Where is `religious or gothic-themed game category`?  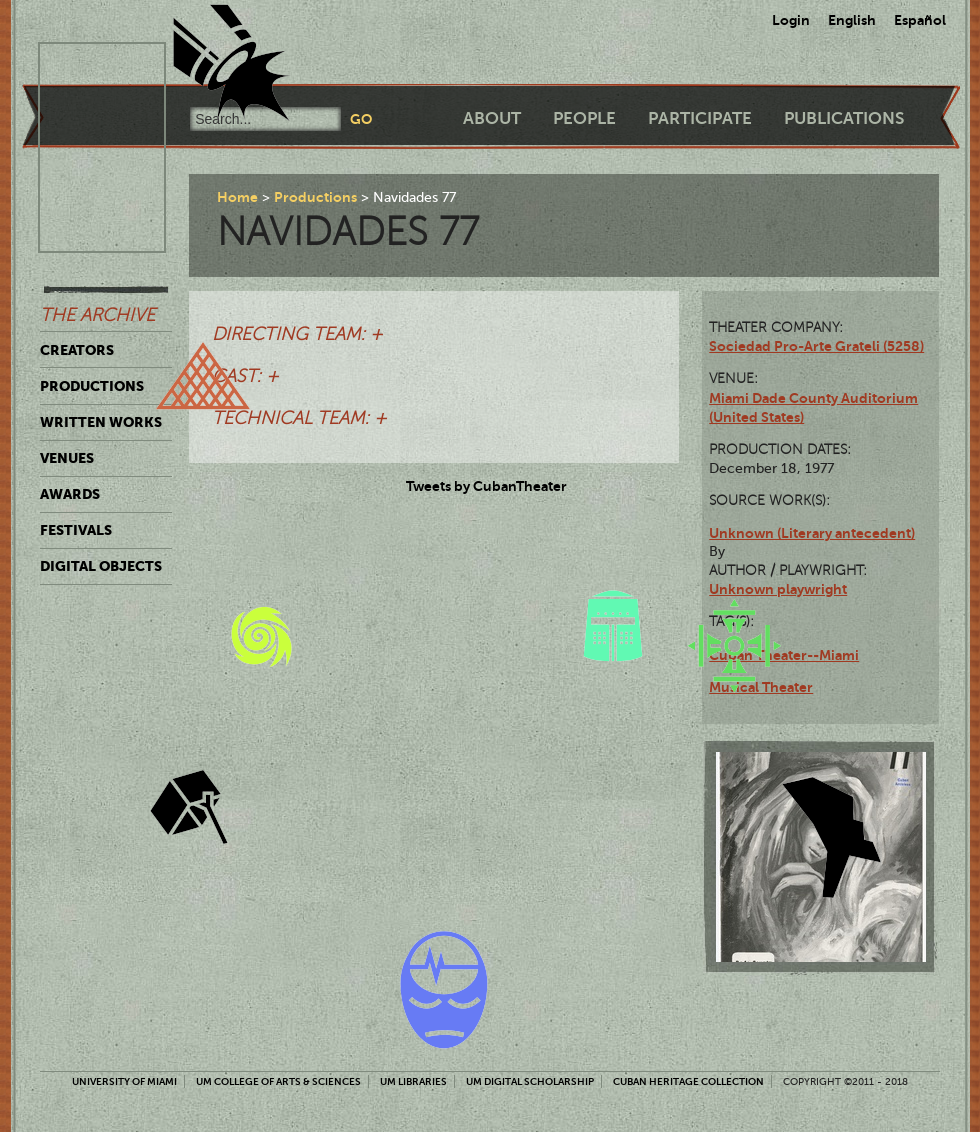 religious or gothic-themed game category is located at coordinates (734, 646).